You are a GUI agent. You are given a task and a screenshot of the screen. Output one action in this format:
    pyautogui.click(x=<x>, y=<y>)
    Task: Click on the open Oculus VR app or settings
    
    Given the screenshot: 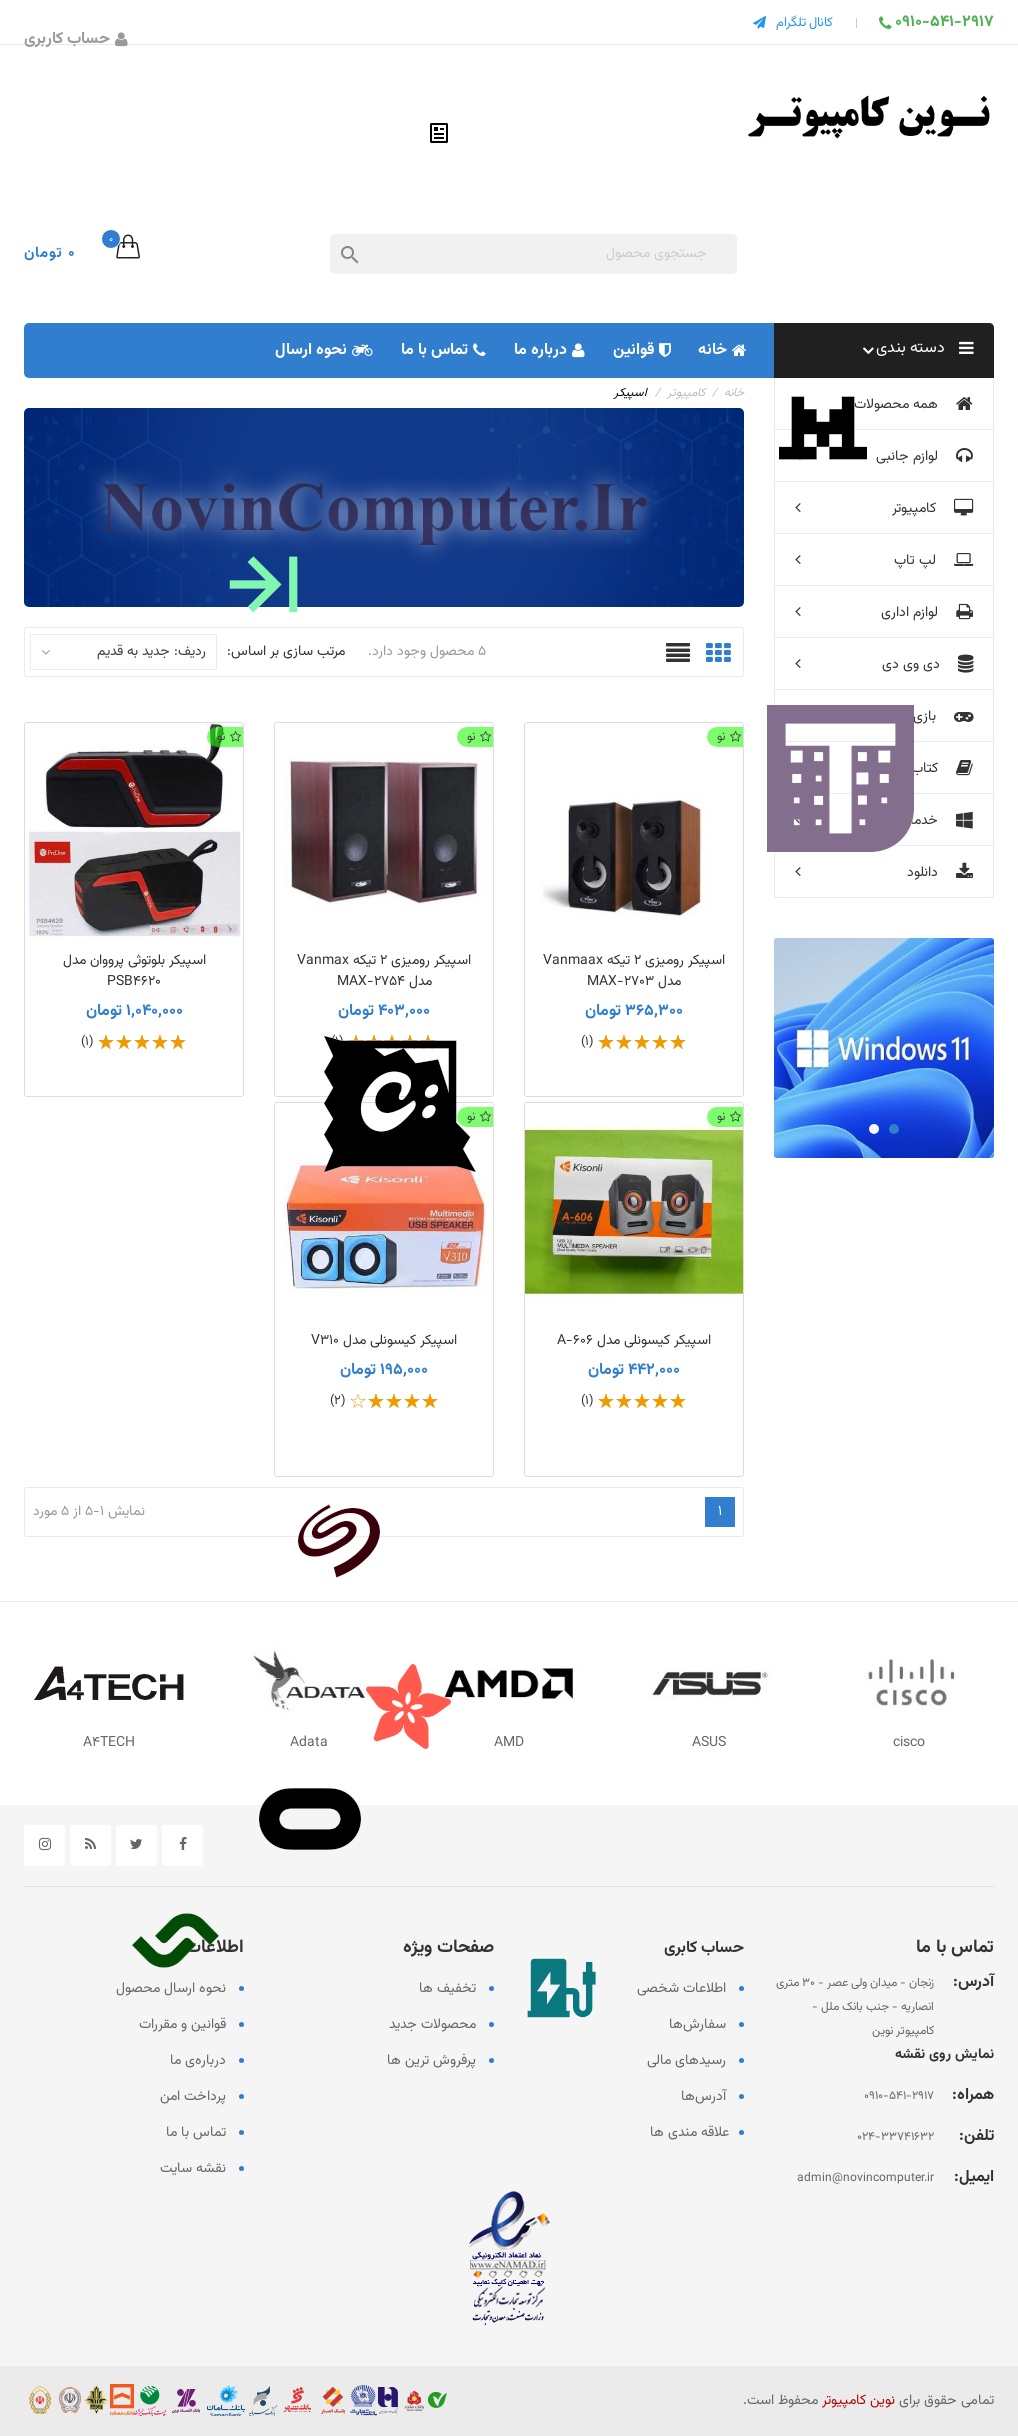 What is the action you would take?
    pyautogui.click(x=310, y=1819)
    